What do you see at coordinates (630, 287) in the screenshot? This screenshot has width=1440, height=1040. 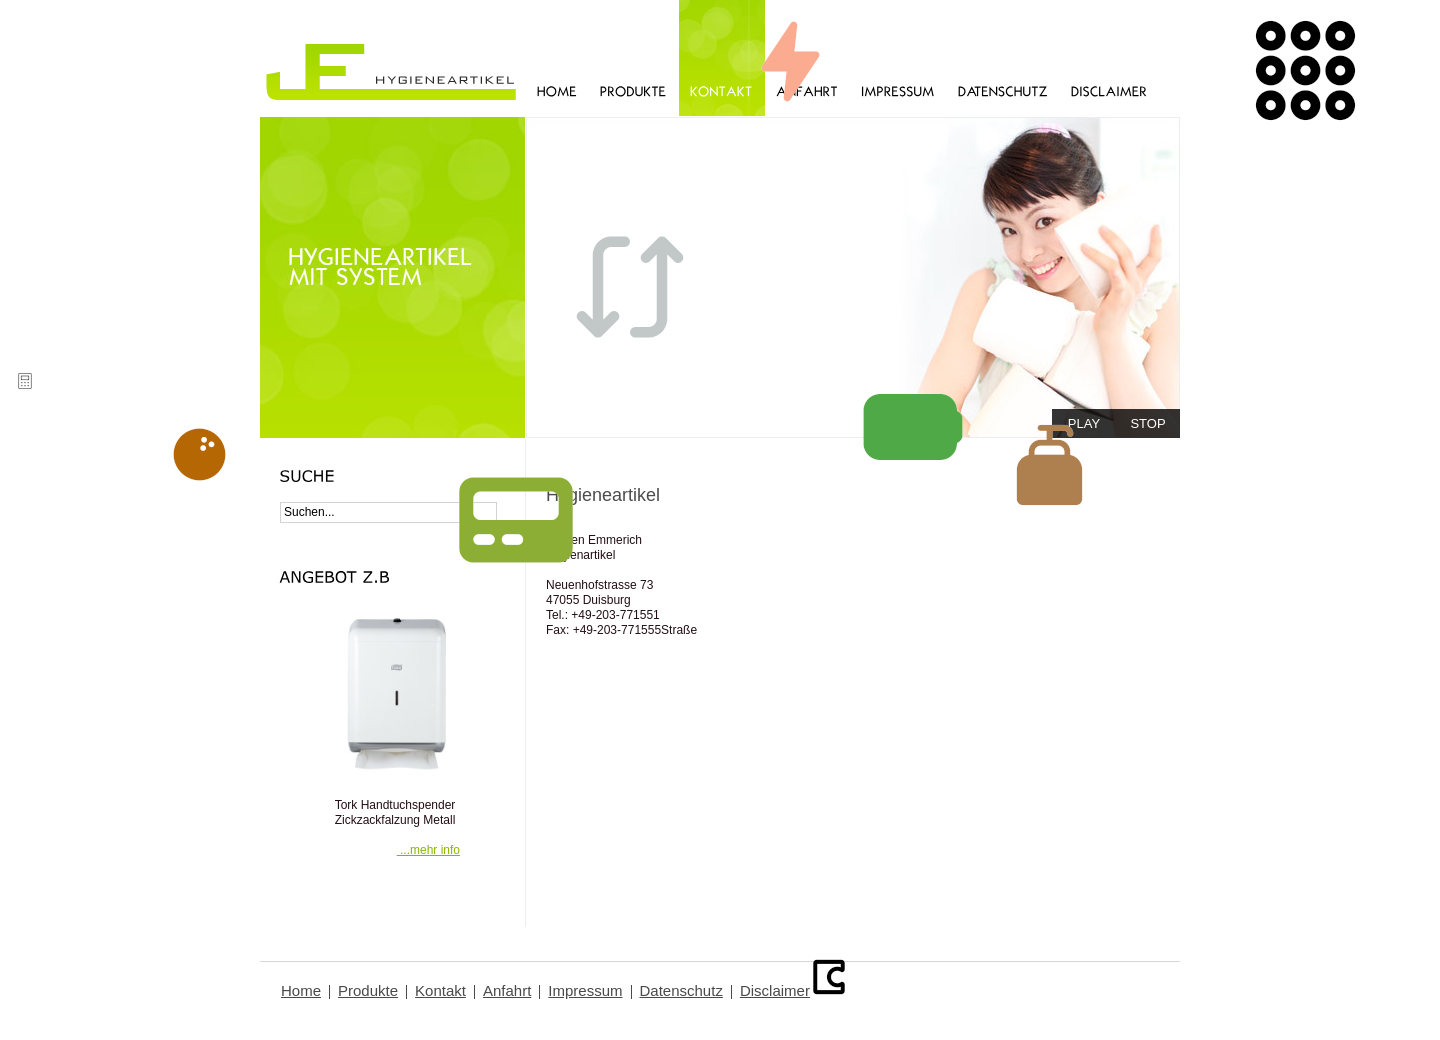 I see `flip or mirror content horizontally` at bounding box center [630, 287].